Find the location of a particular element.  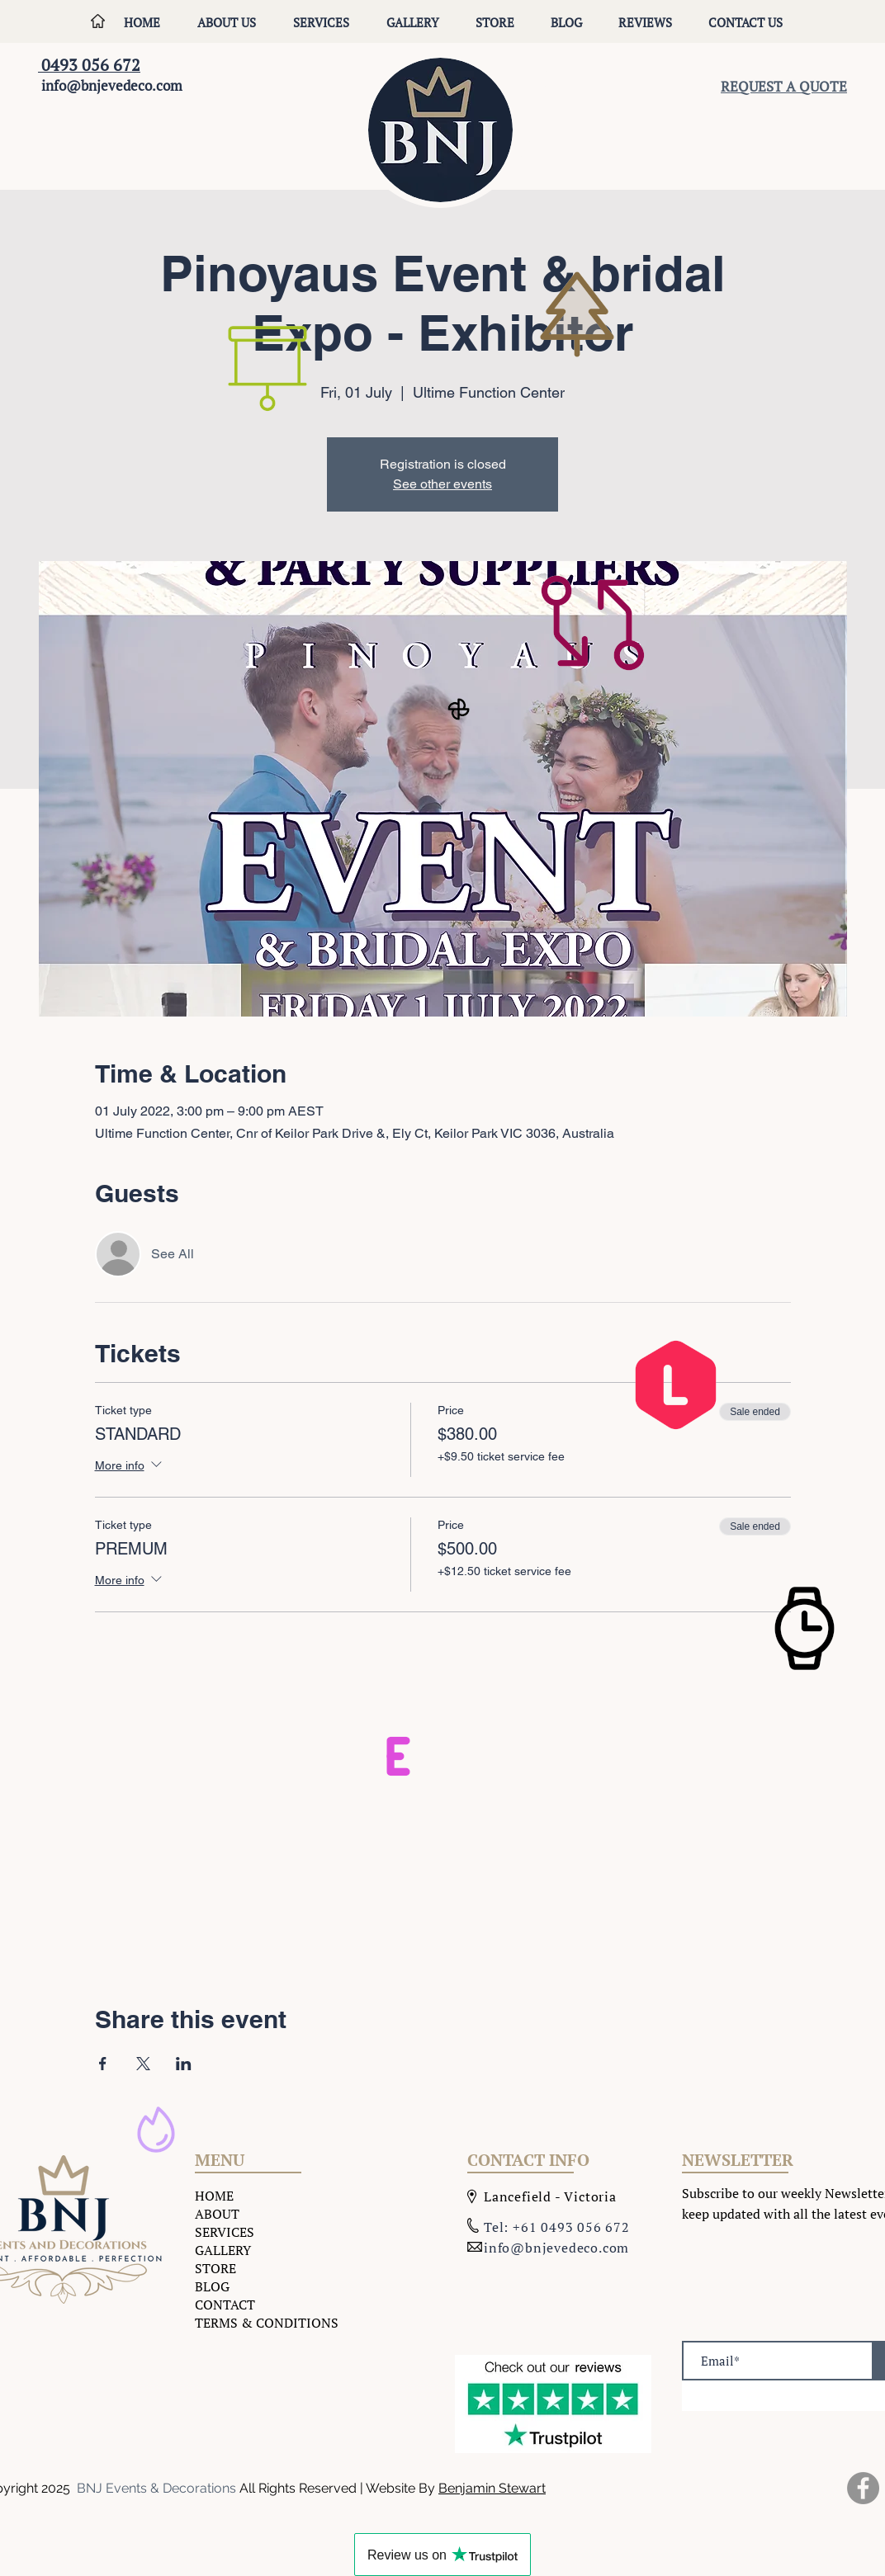

view time or clock settings is located at coordinates (804, 1628).